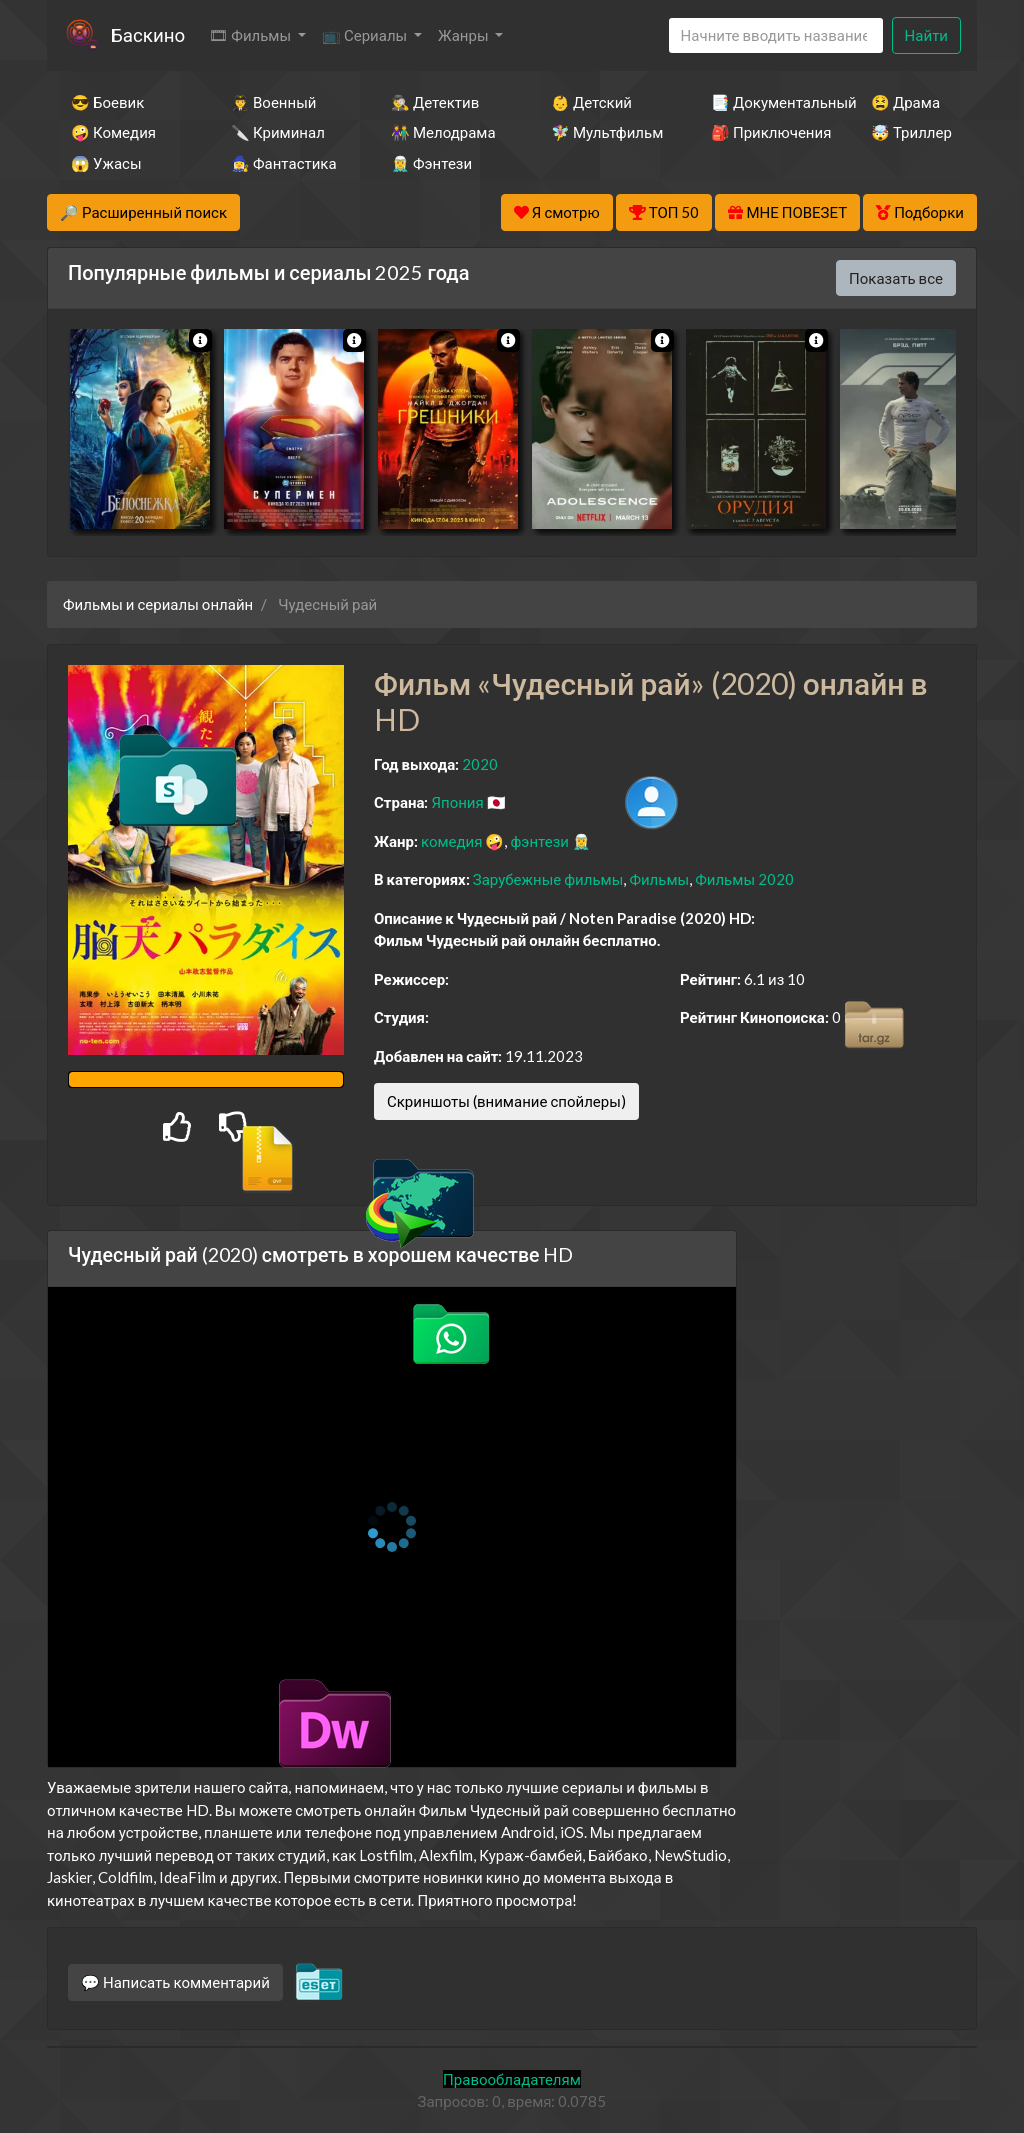 Image resolution: width=1024 pixels, height=2133 pixels. I want to click on open virtualization format file for virtual machine import/export, so click(267, 1159).